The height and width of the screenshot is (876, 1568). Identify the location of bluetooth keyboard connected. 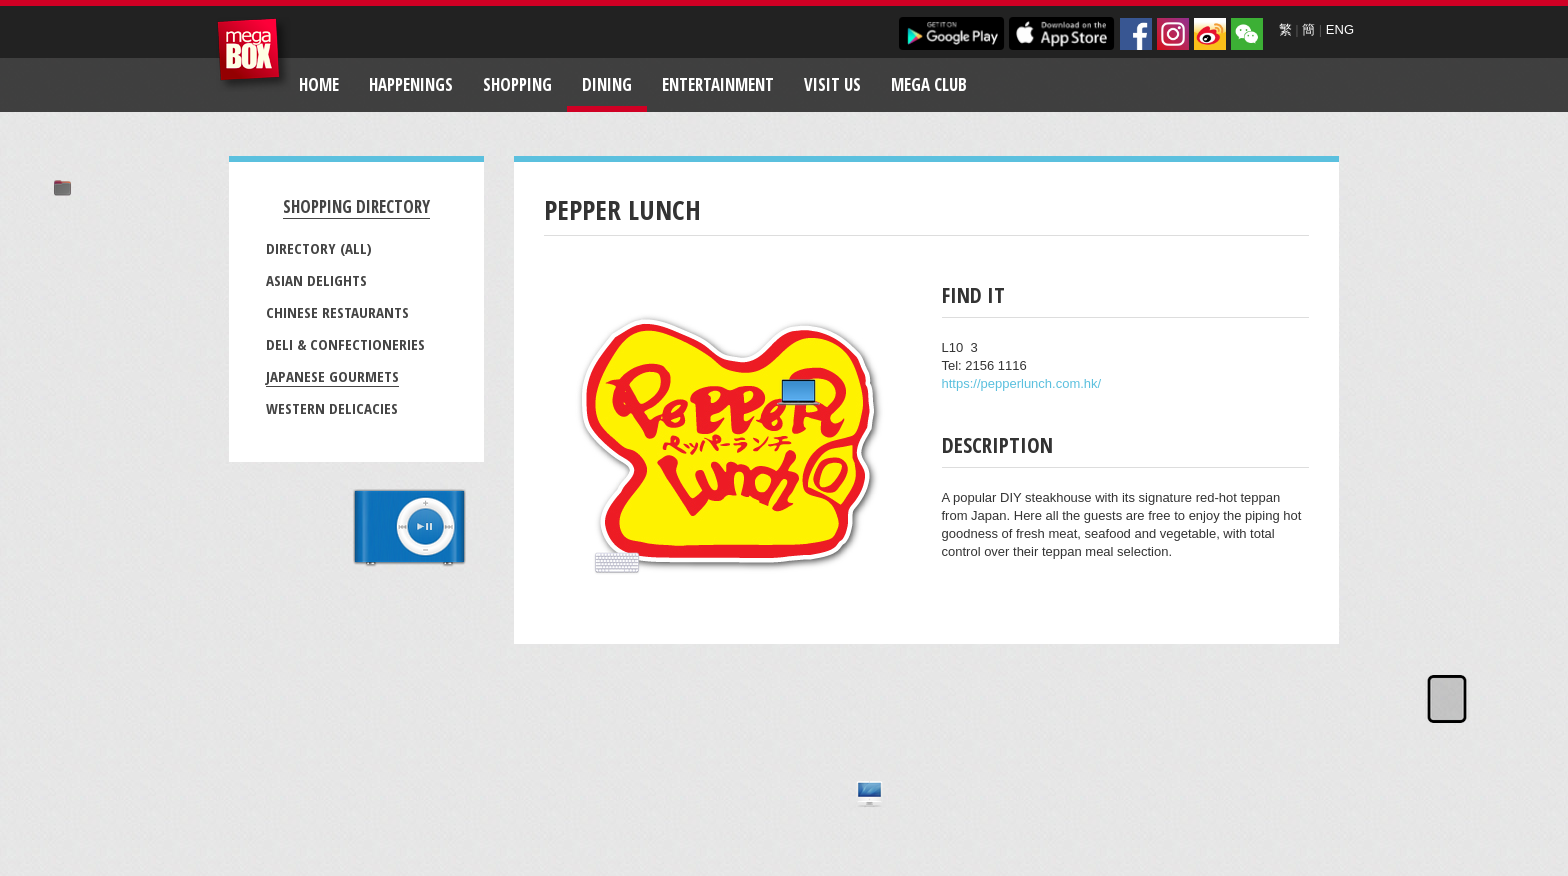
(617, 563).